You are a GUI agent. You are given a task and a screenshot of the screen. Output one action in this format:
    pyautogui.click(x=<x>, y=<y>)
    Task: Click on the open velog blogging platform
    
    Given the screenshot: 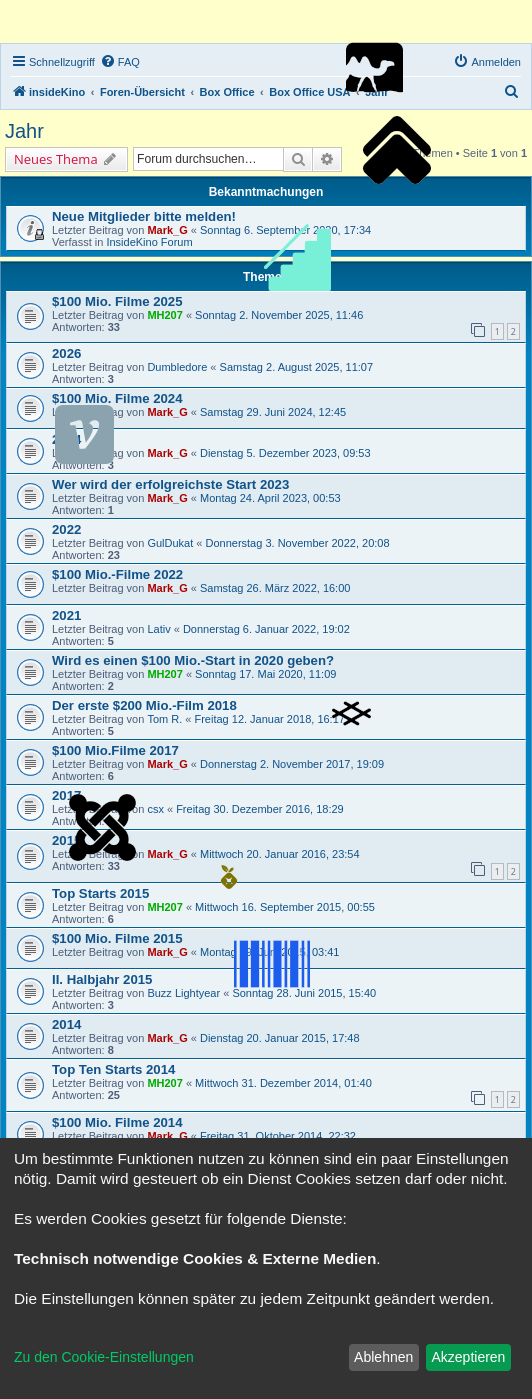 What is the action you would take?
    pyautogui.click(x=84, y=434)
    